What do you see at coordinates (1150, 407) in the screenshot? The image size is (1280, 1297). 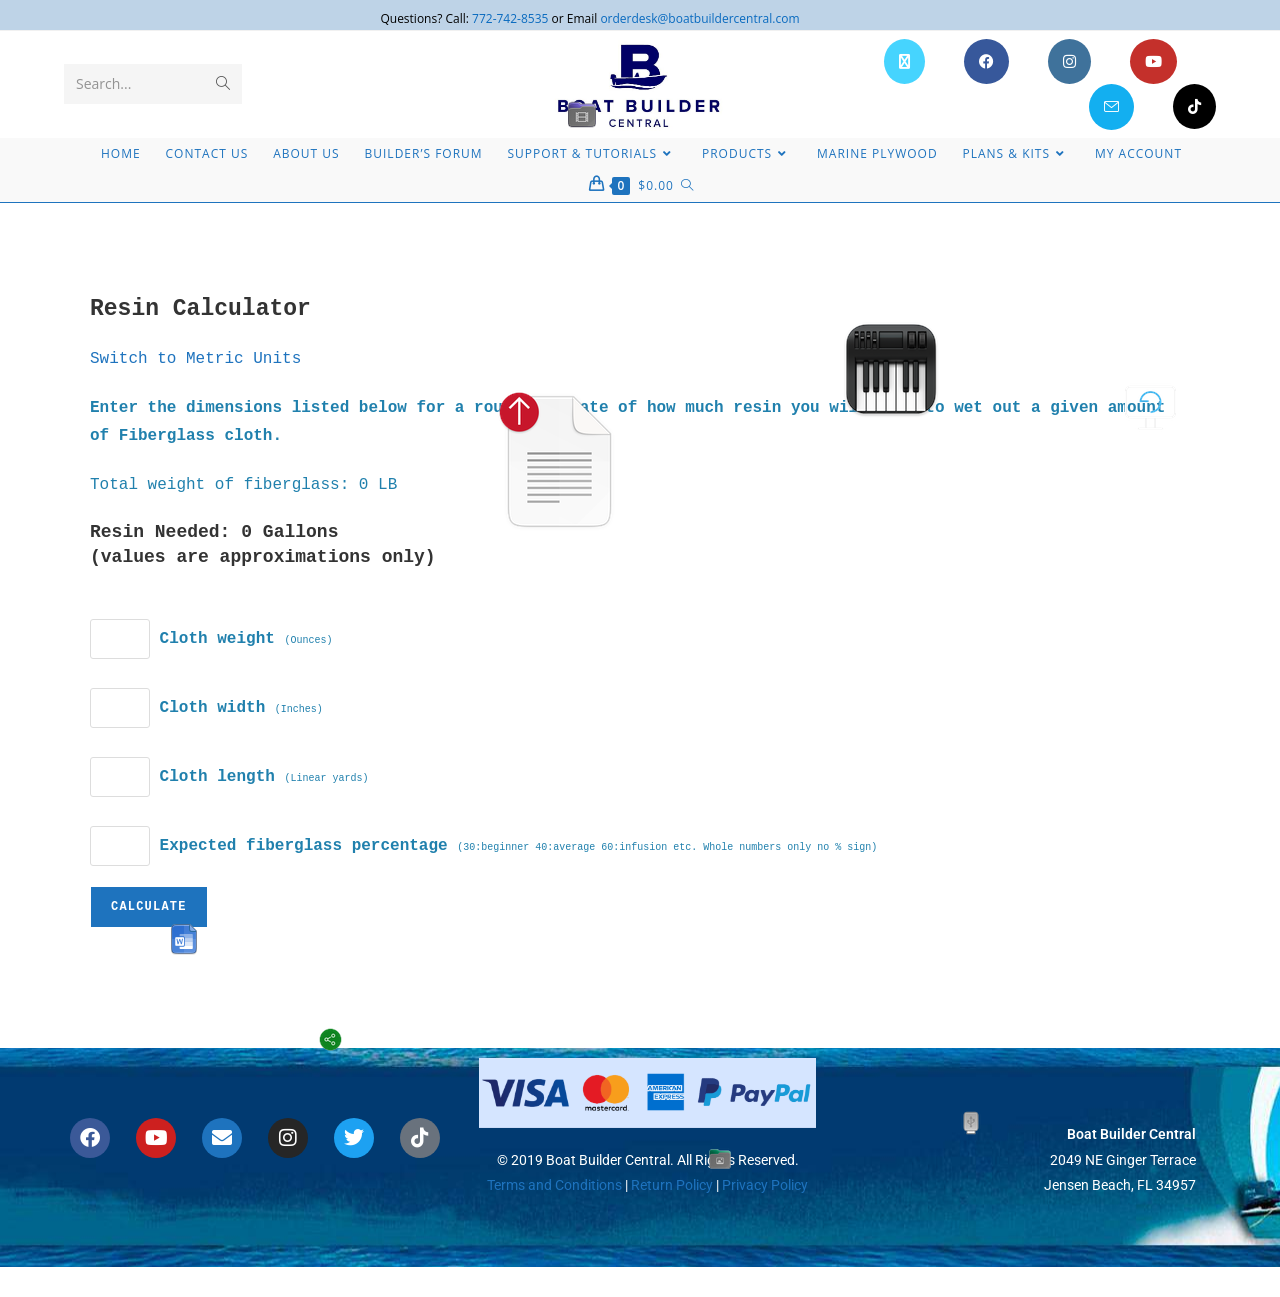 I see `rotate screen counter-clockwise` at bounding box center [1150, 407].